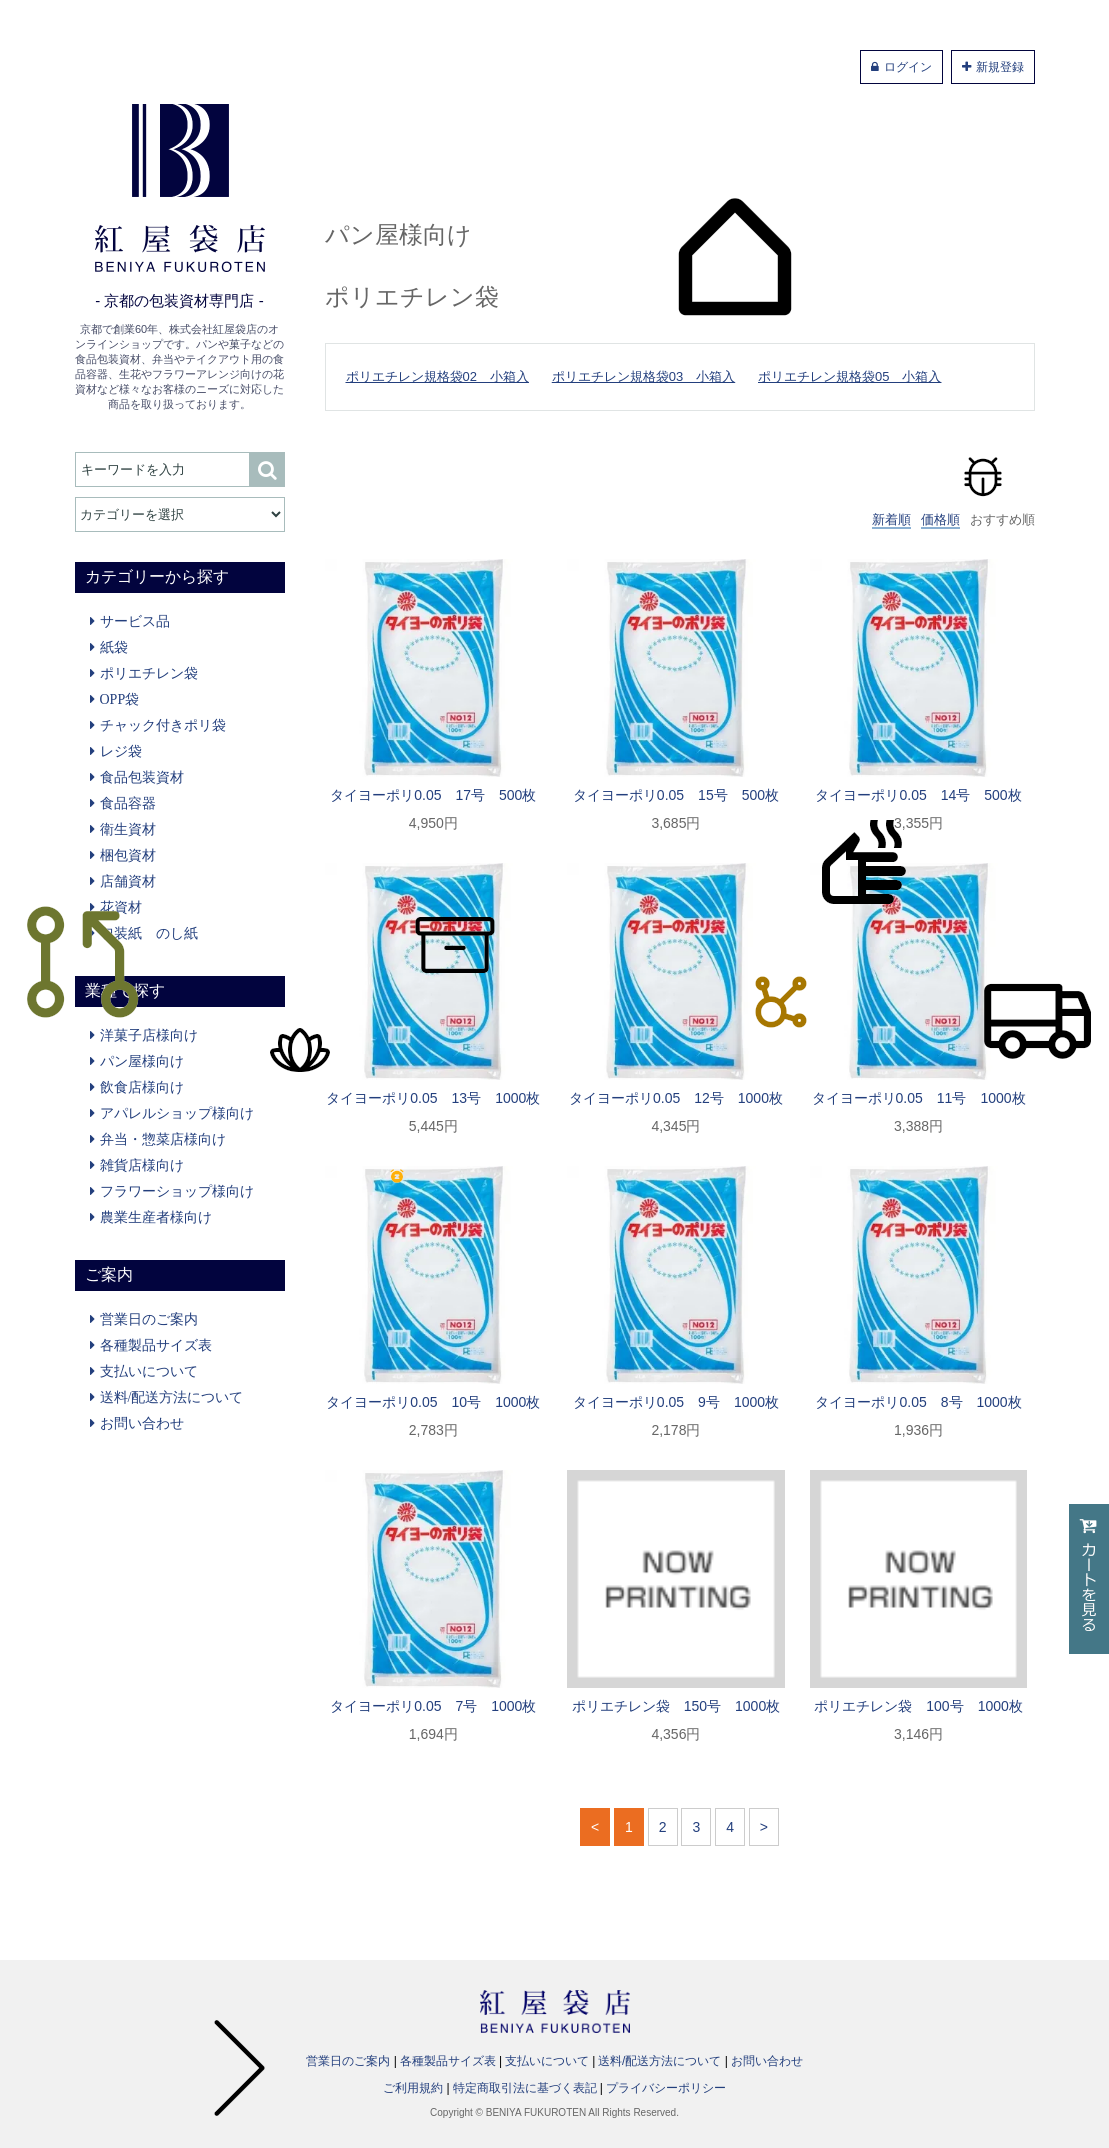 The height and width of the screenshot is (2148, 1109). Describe the element at coordinates (300, 1052) in the screenshot. I see `access meditation or mindfulness features` at that location.